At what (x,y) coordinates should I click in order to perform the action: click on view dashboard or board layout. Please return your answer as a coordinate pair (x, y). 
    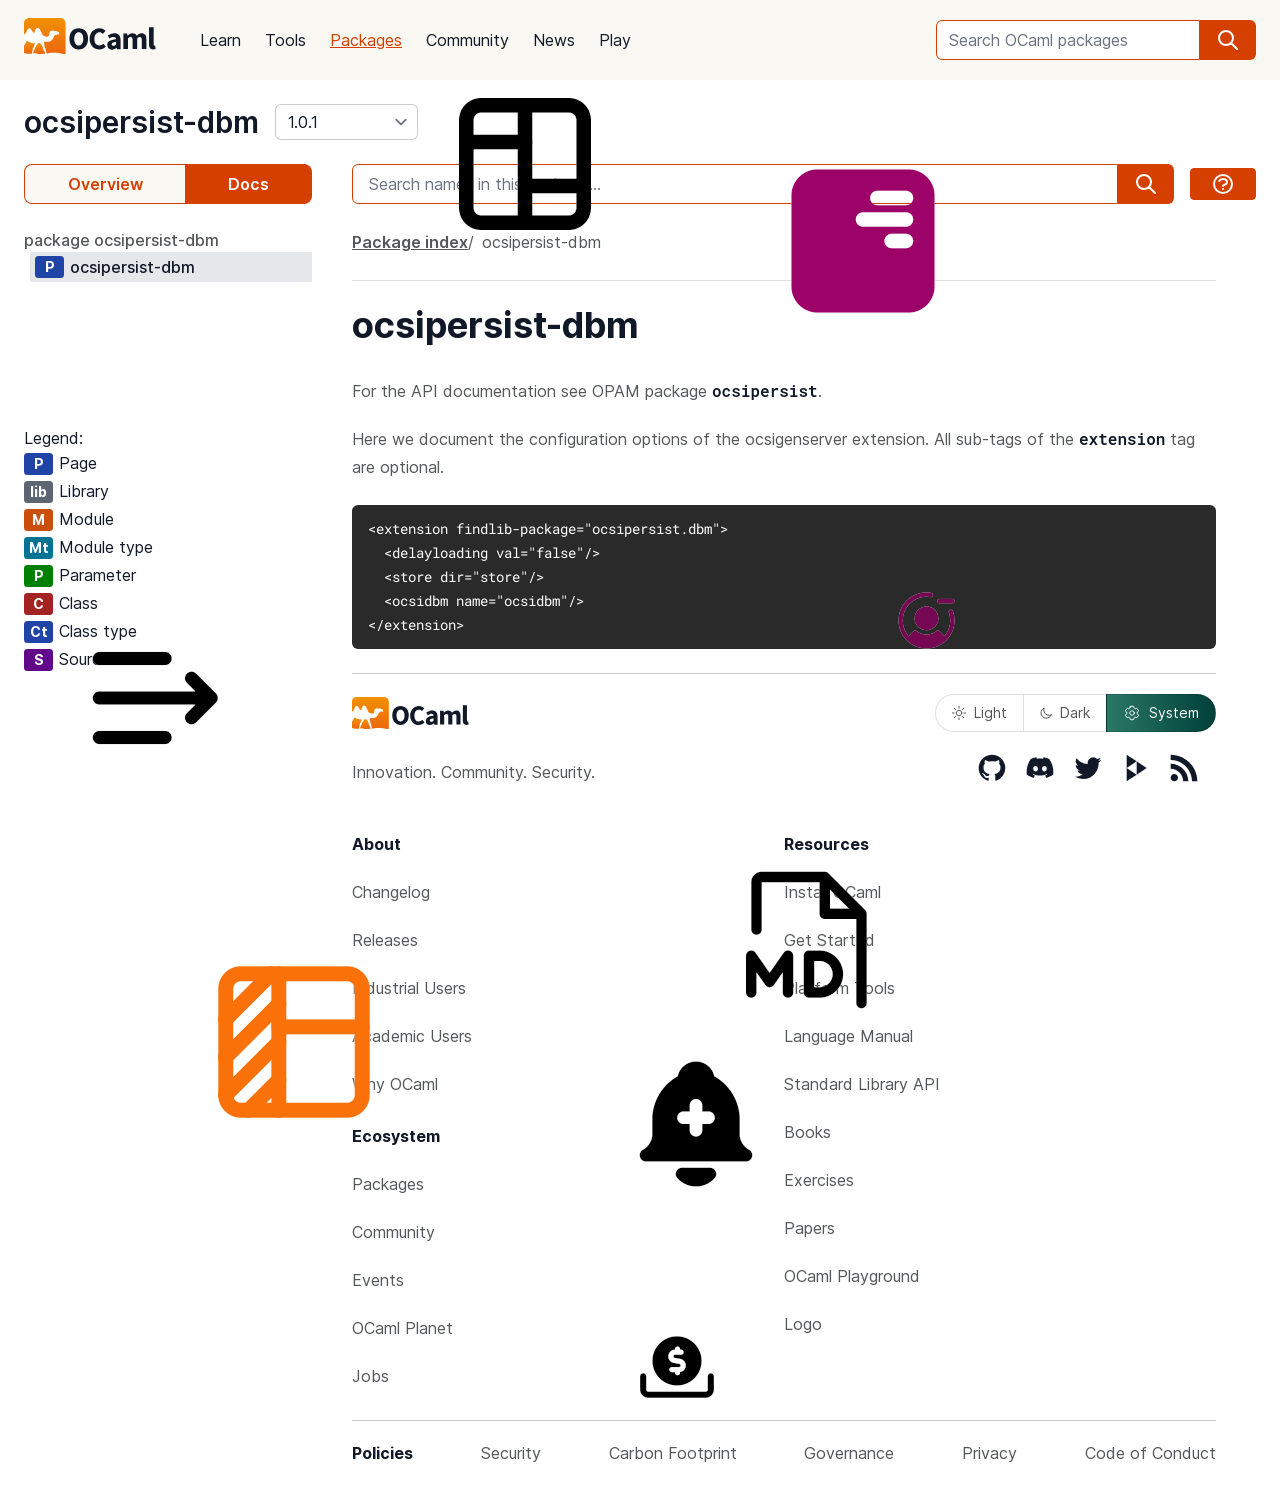
    Looking at the image, I should click on (525, 164).